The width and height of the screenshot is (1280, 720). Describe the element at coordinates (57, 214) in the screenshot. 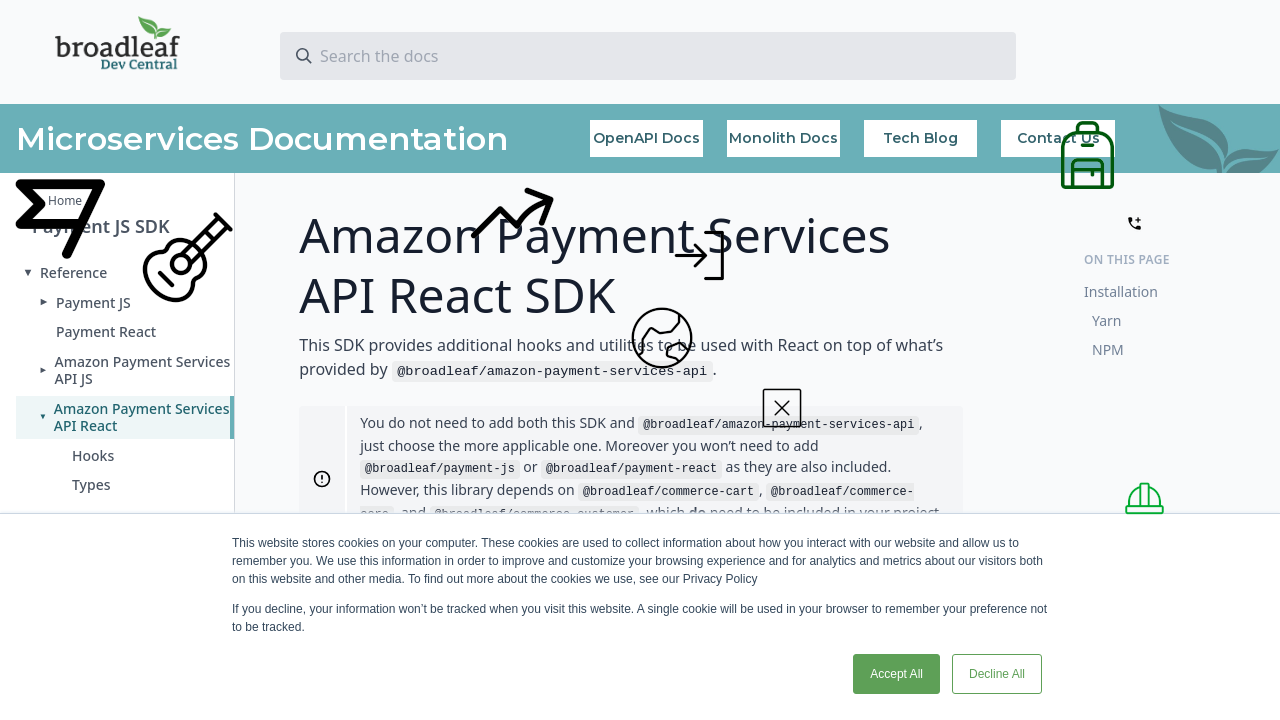

I see `flag or bookmark an item` at that location.